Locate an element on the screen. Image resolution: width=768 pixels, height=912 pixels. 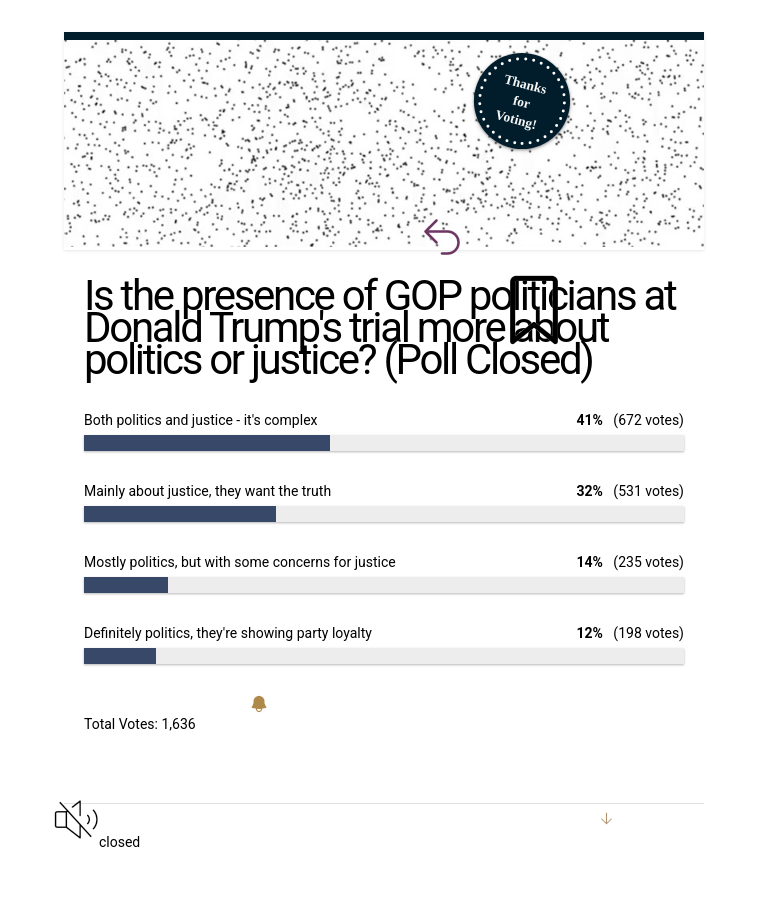
save this item for later is located at coordinates (534, 310).